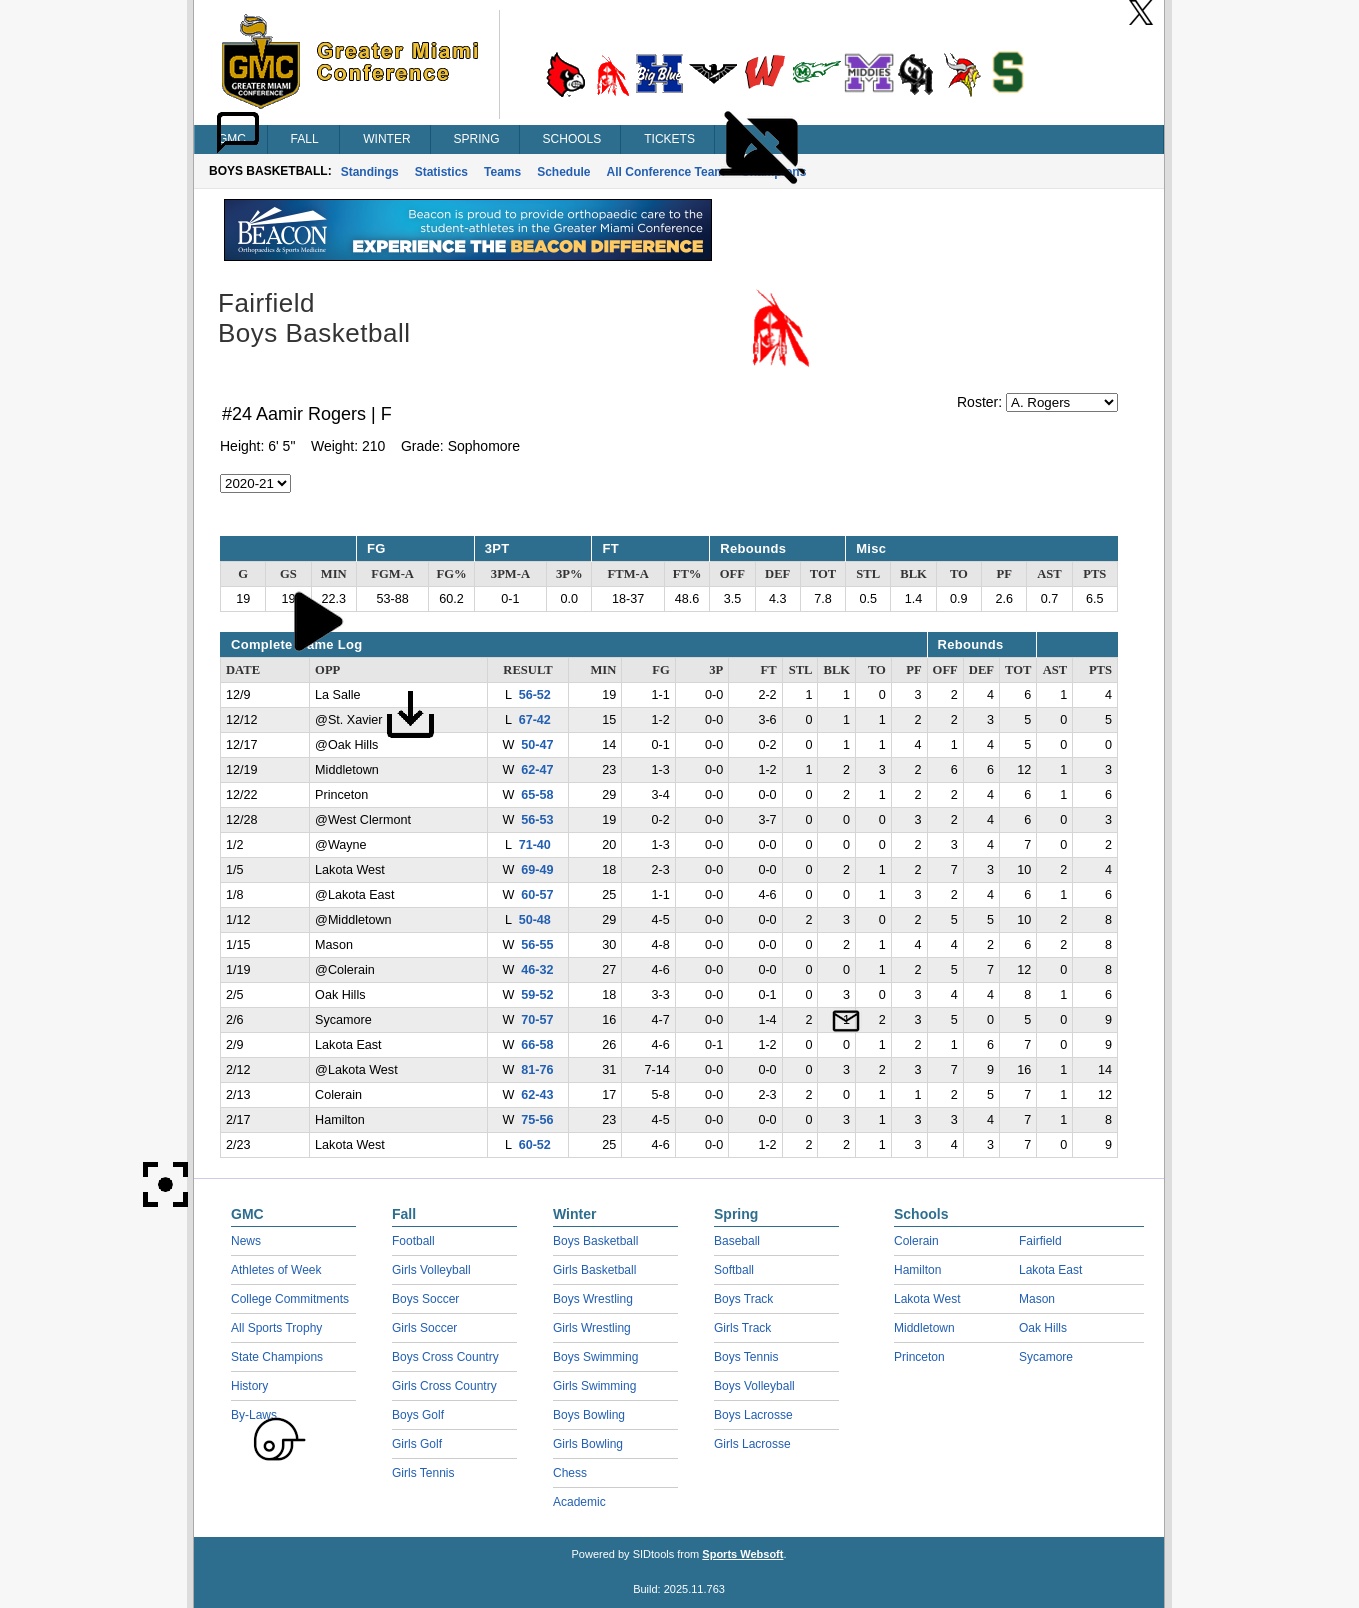  What do you see at coordinates (278, 1440) in the screenshot?
I see `access baseball or sports-related content` at bounding box center [278, 1440].